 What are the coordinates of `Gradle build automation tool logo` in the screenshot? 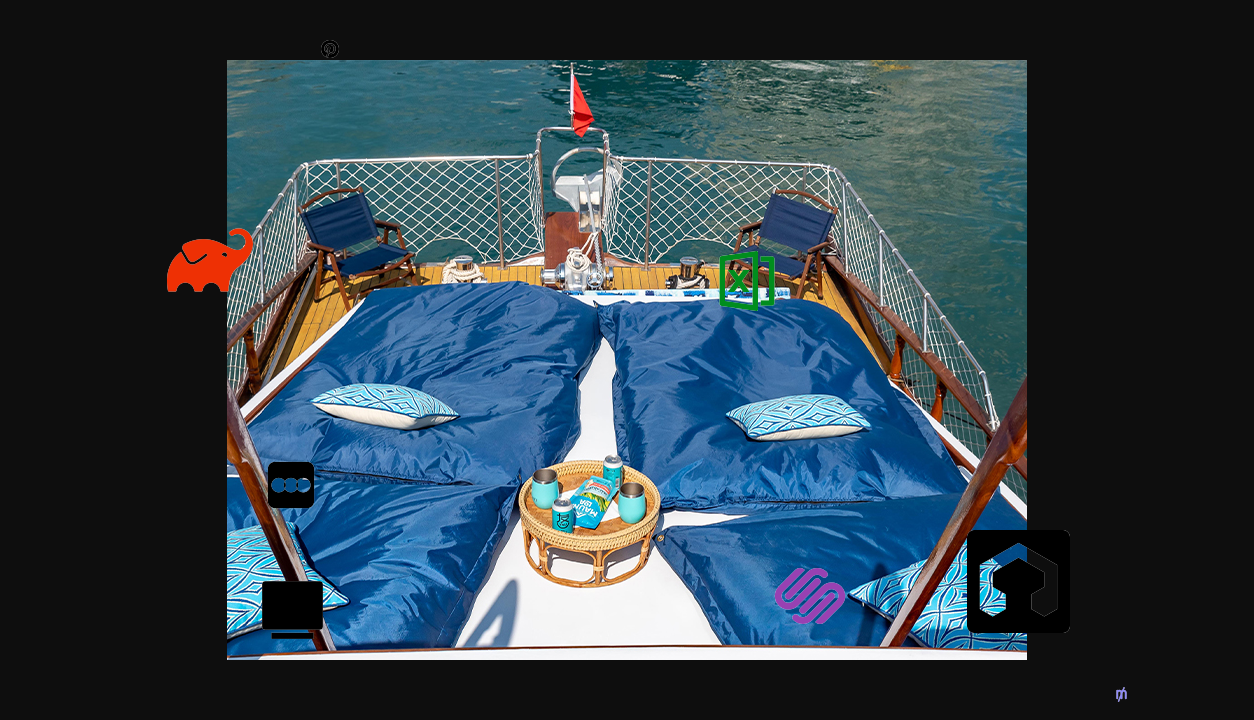 It's located at (210, 260).